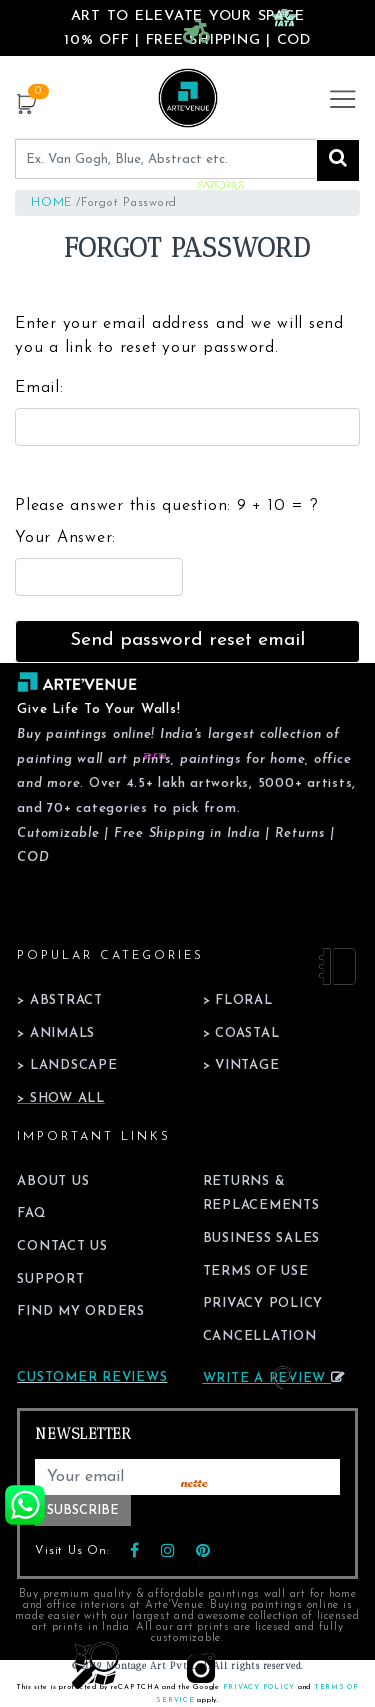 This screenshot has height=1707, width=375. Describe the element at coordinates (194, 1483) in the screenshot. I see `nette framework logo` at that location.